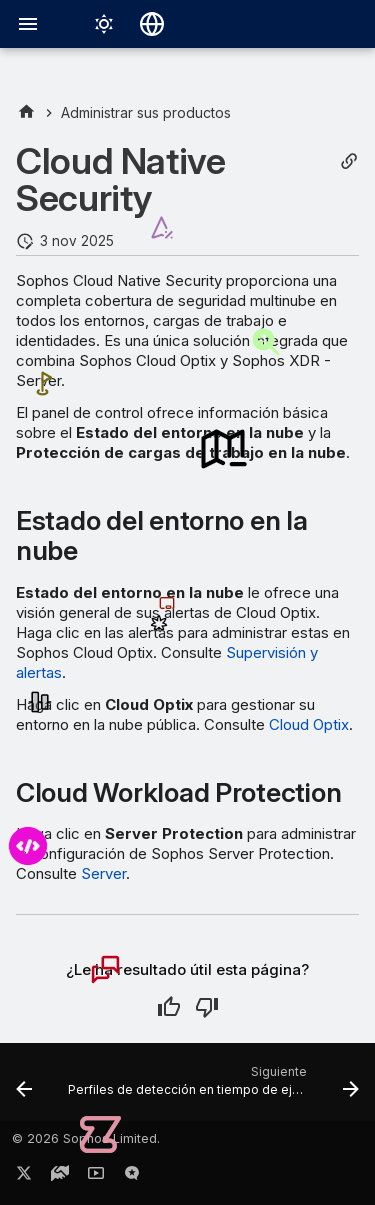 Image resolution: width=375 pixels, height=1205 pixels. I want to click on open whiteboard or presentation mode, so click(167, 603).